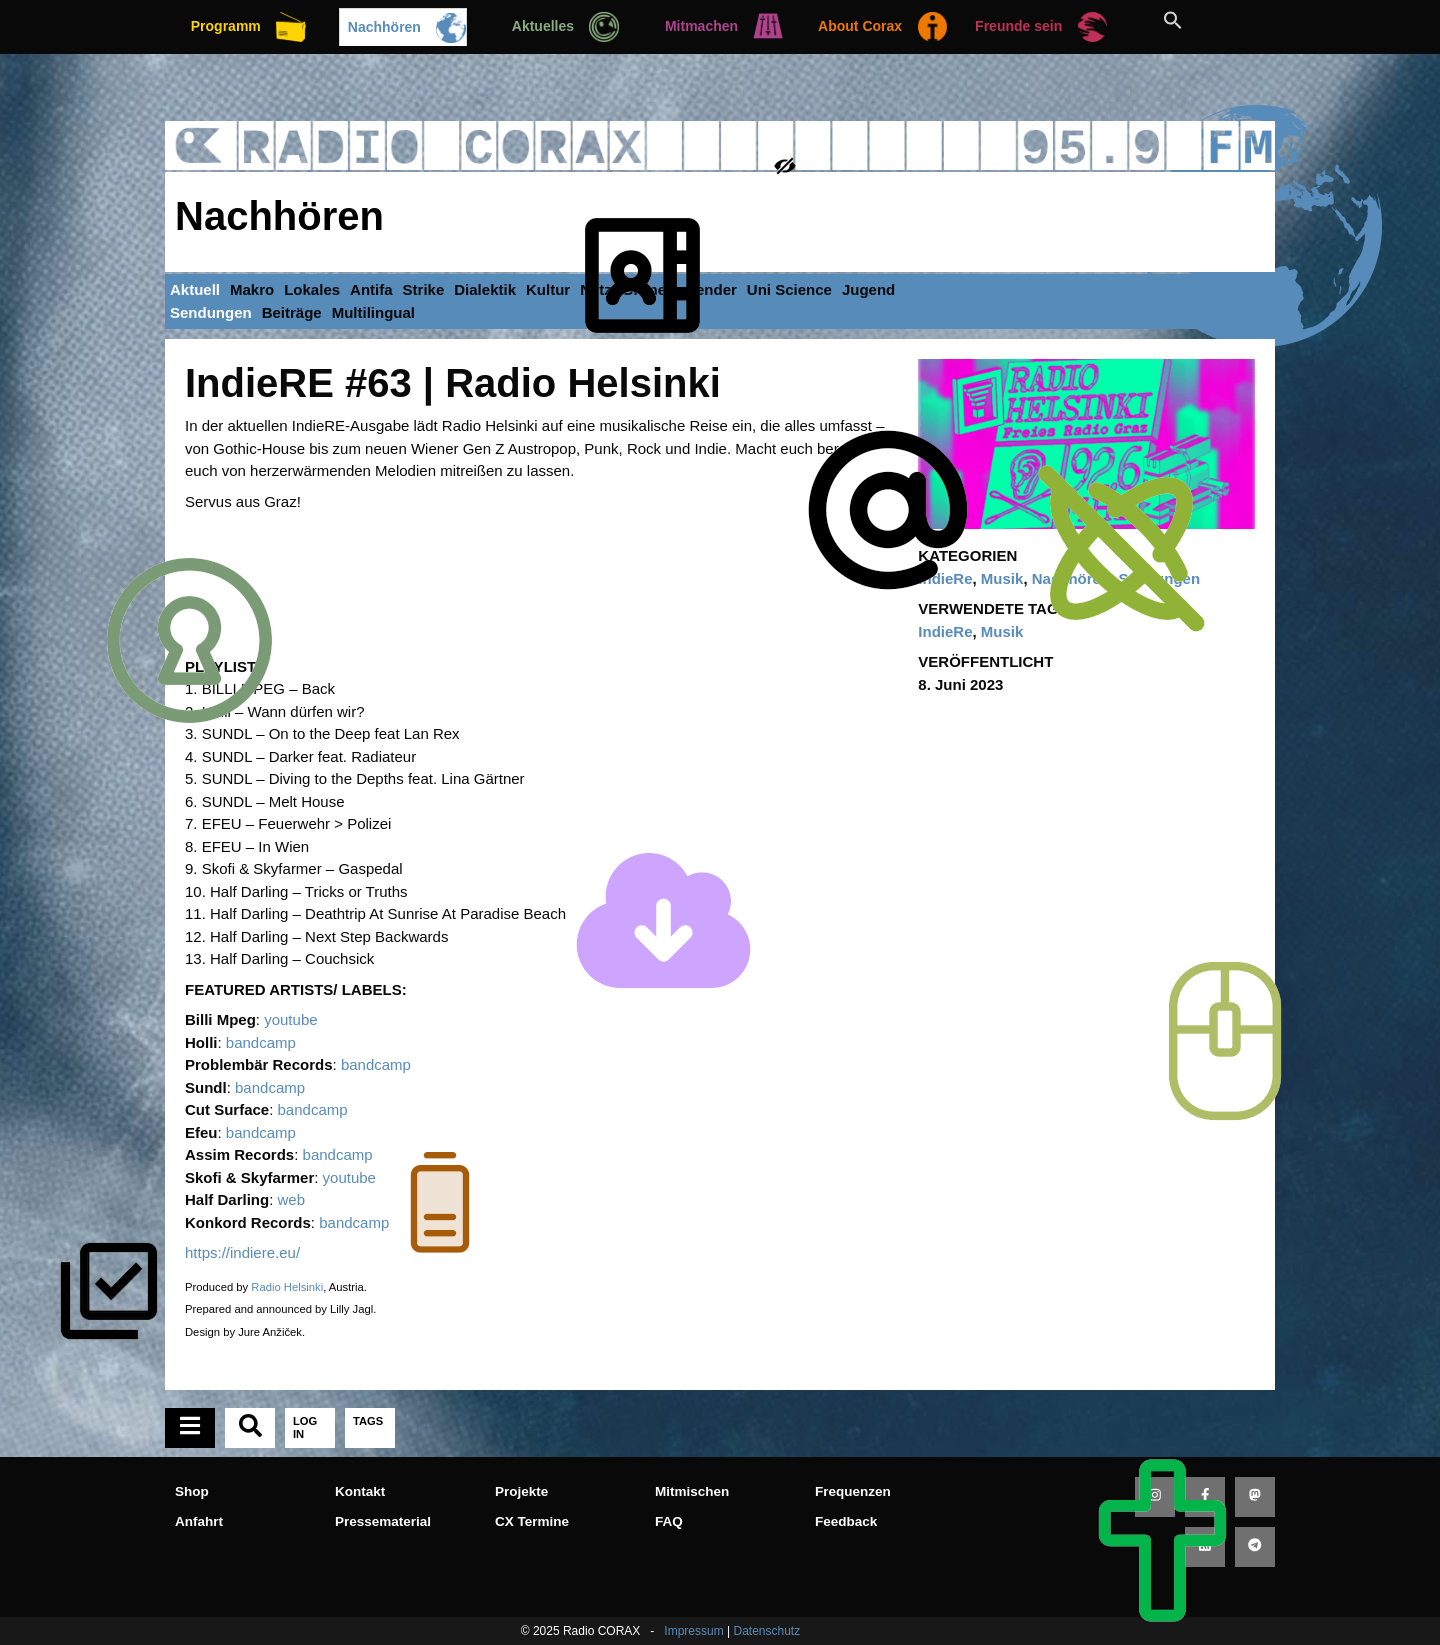 This screenshot has width=1440, height=1645. I want to click on access security or privacy settings, so click(189, 640).